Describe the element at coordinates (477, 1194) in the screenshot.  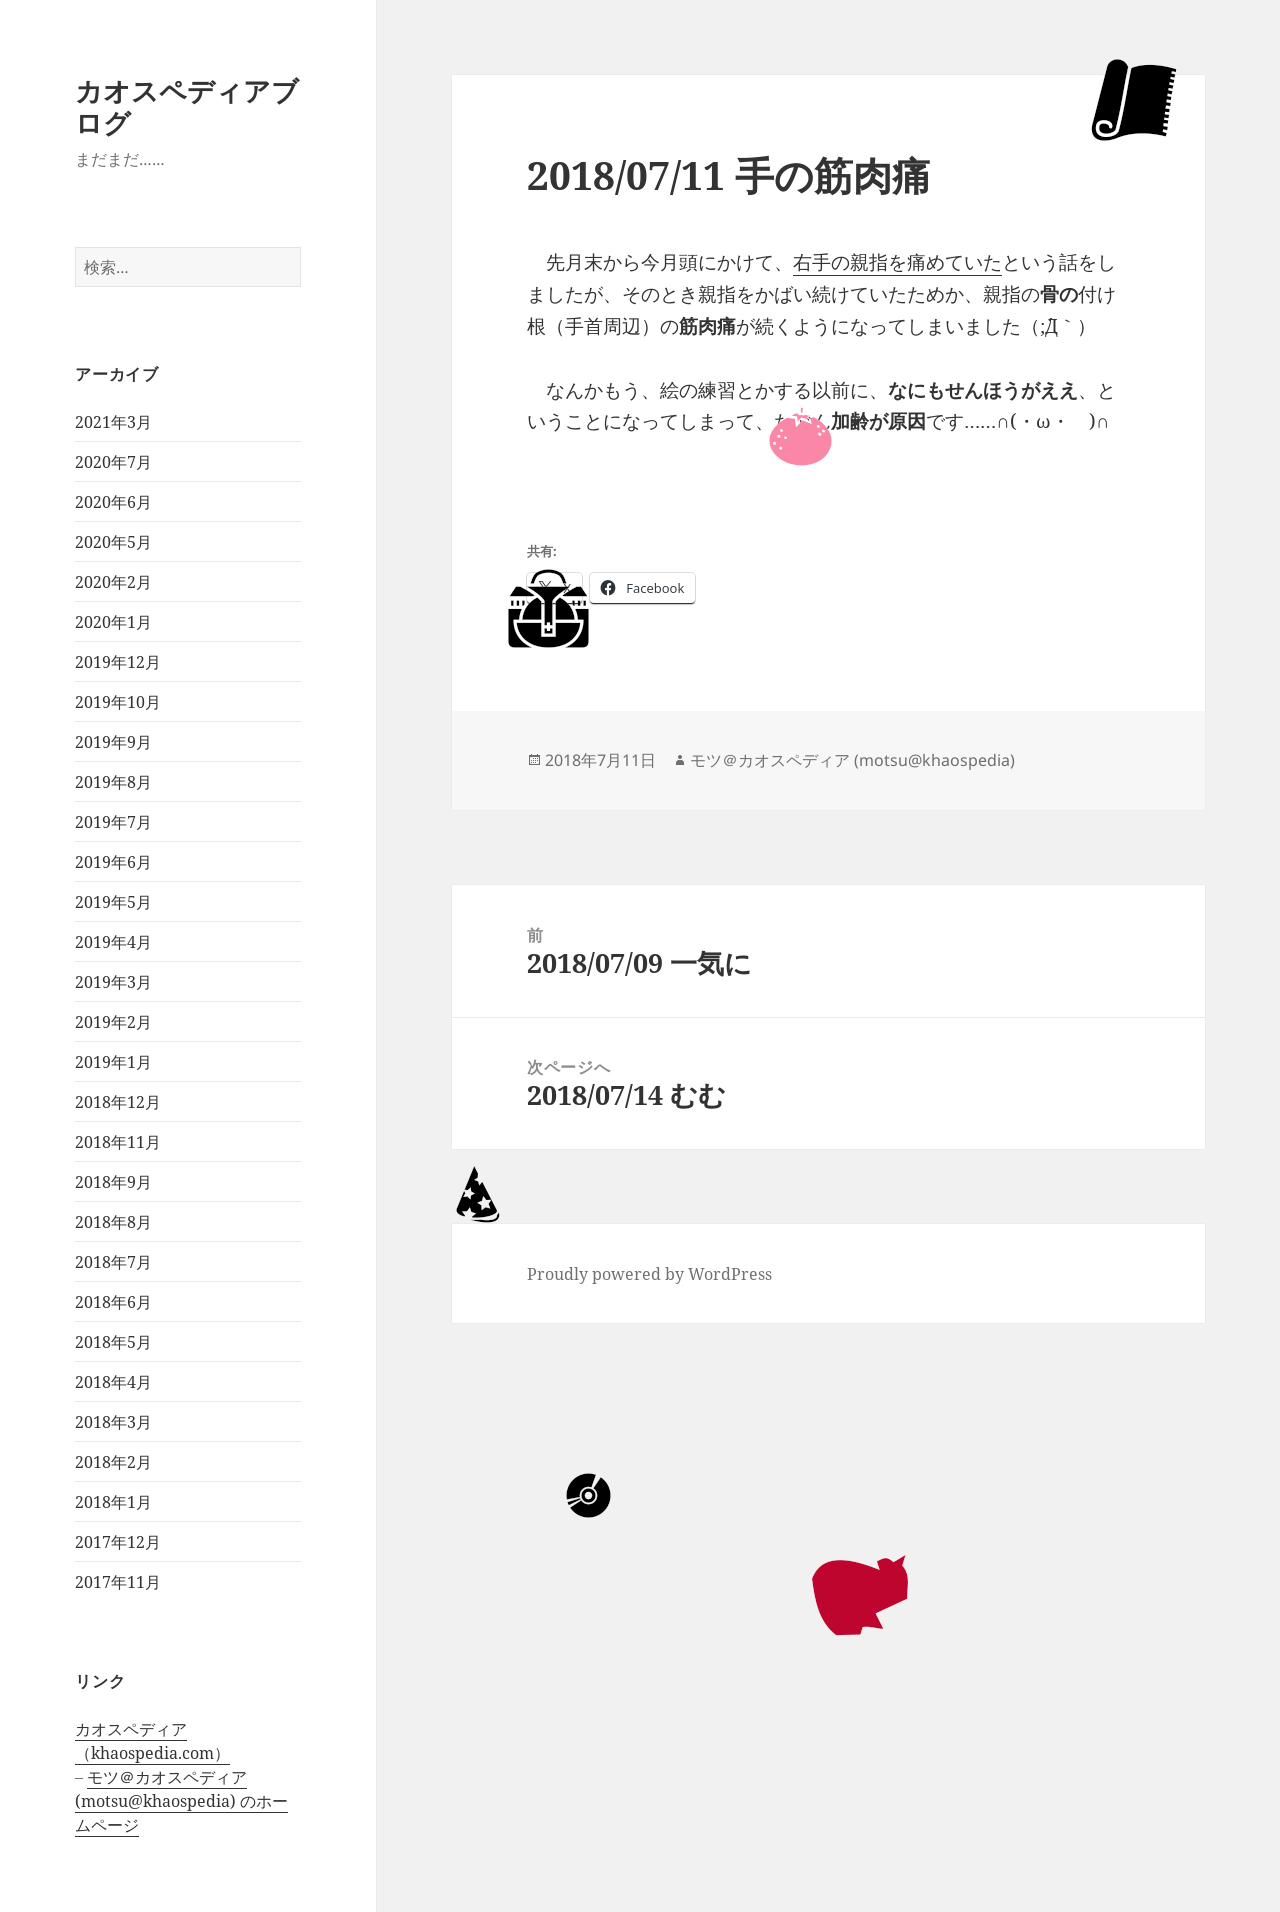
I see `indicates a celebration or birthday event` at that location.